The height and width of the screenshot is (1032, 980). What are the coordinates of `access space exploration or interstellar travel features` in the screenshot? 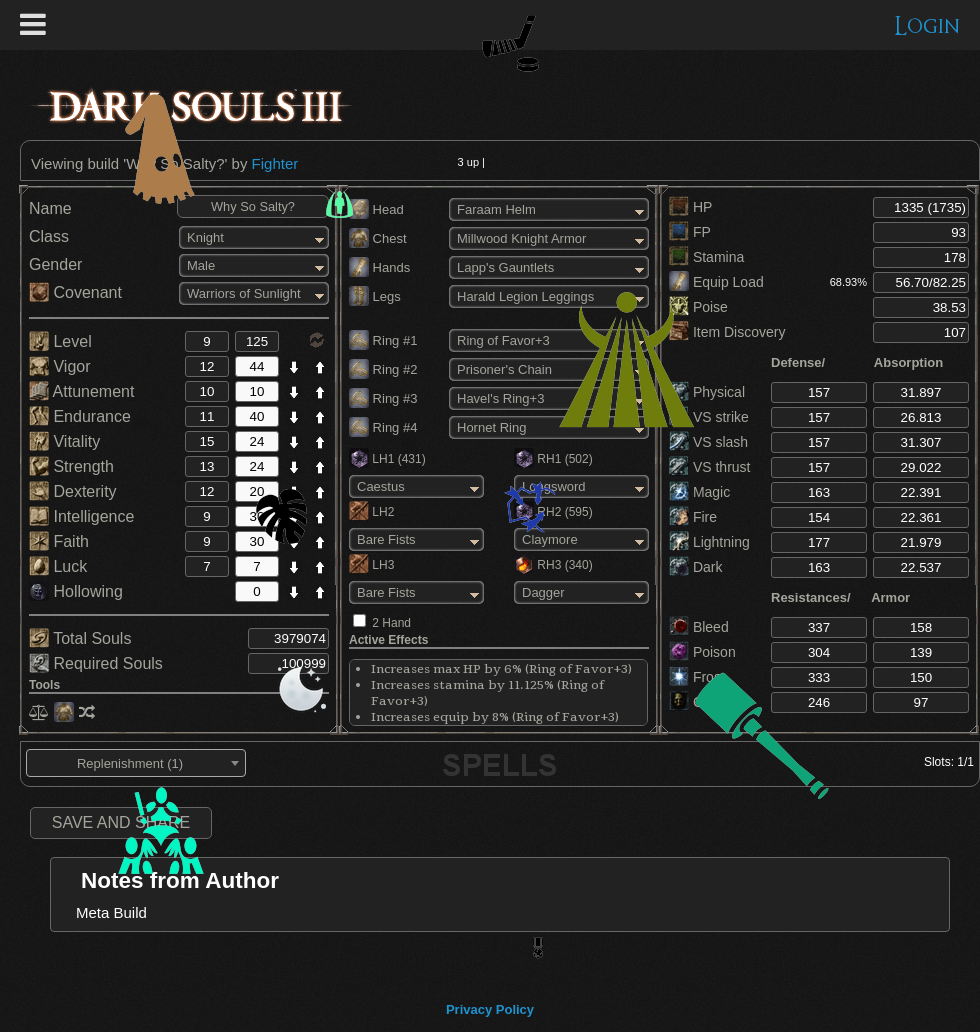 It's located at (627, 359).